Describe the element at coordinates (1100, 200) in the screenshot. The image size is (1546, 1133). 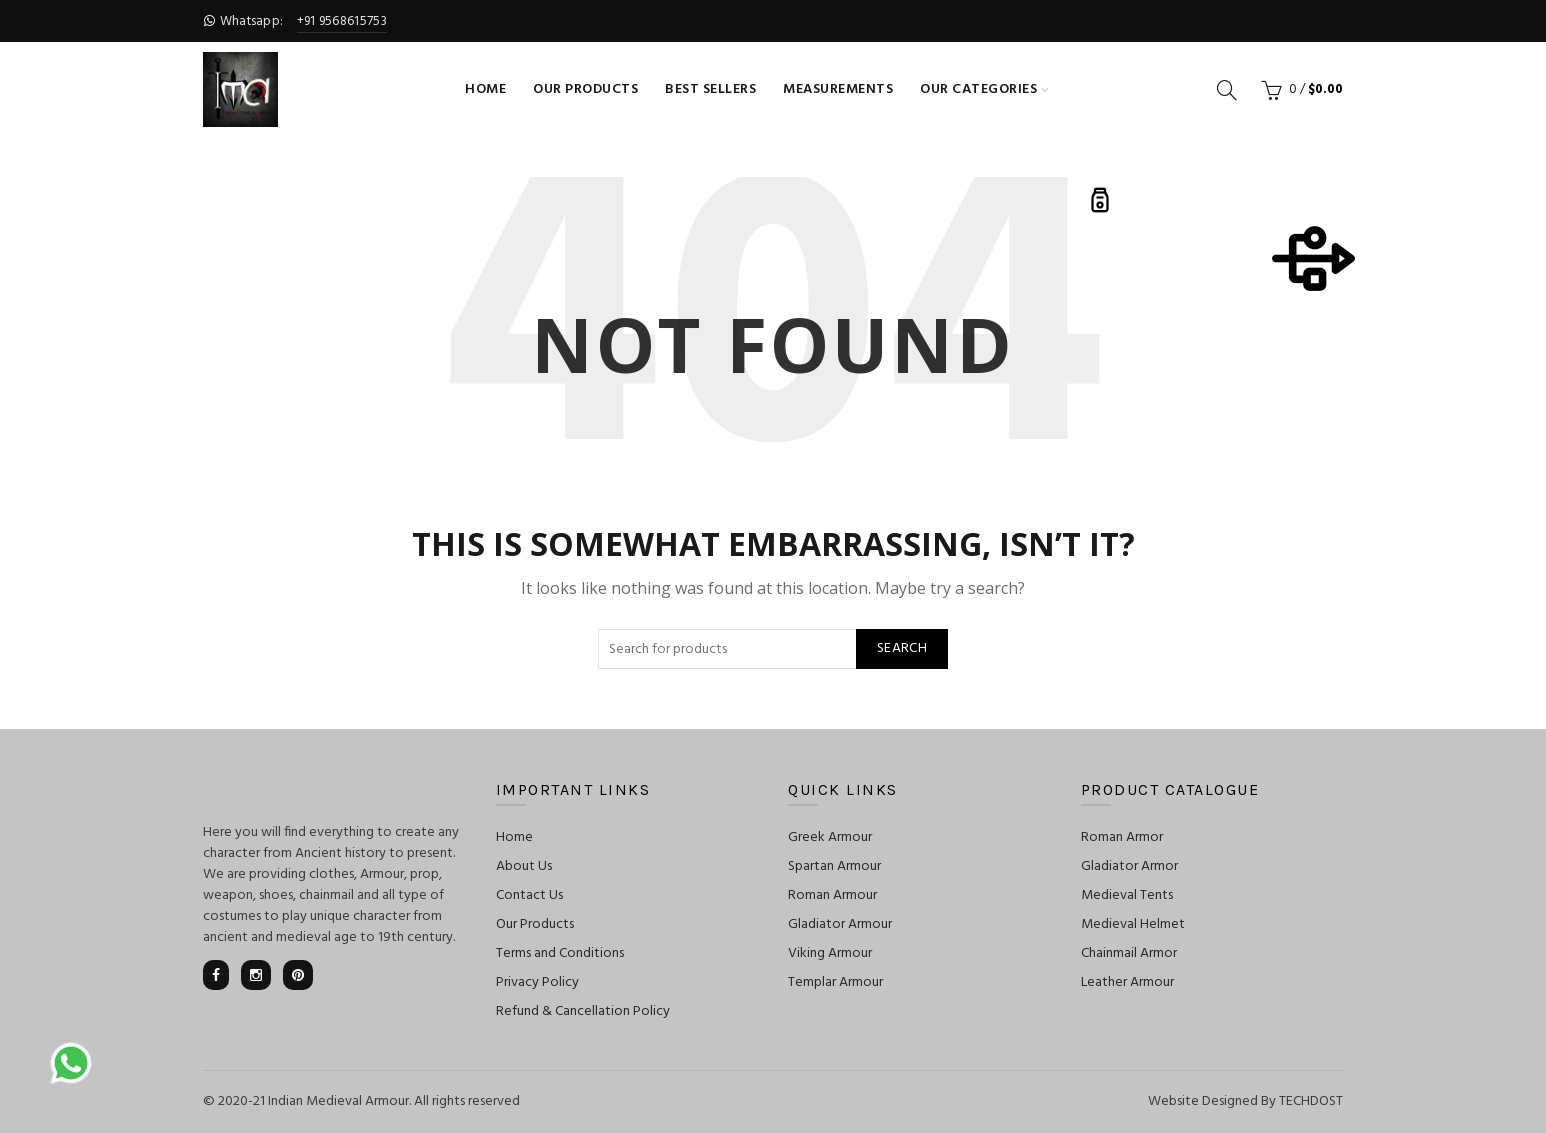
I see `view dairy or milk products` at that location.